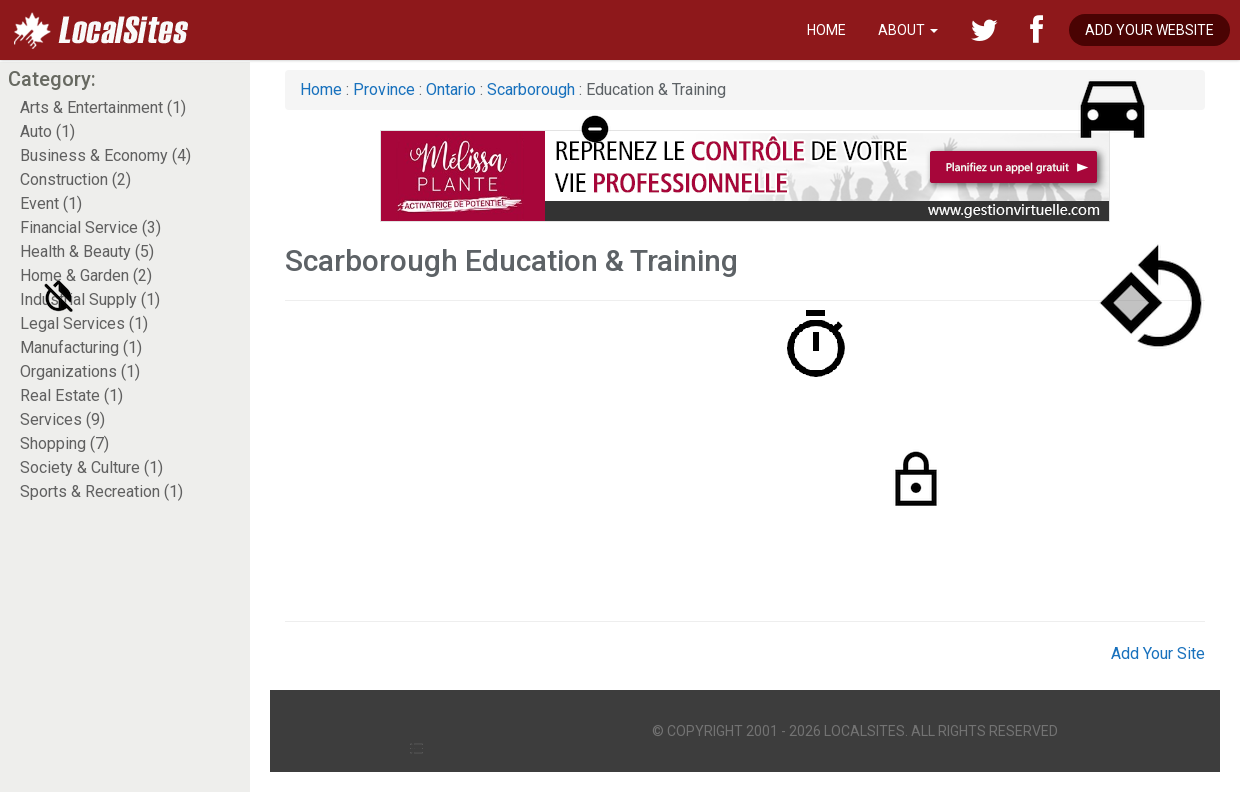 This screenshot has height=792, width=1240. I want to click on time to leave notification for upcoming trip, so click(1112, 109).